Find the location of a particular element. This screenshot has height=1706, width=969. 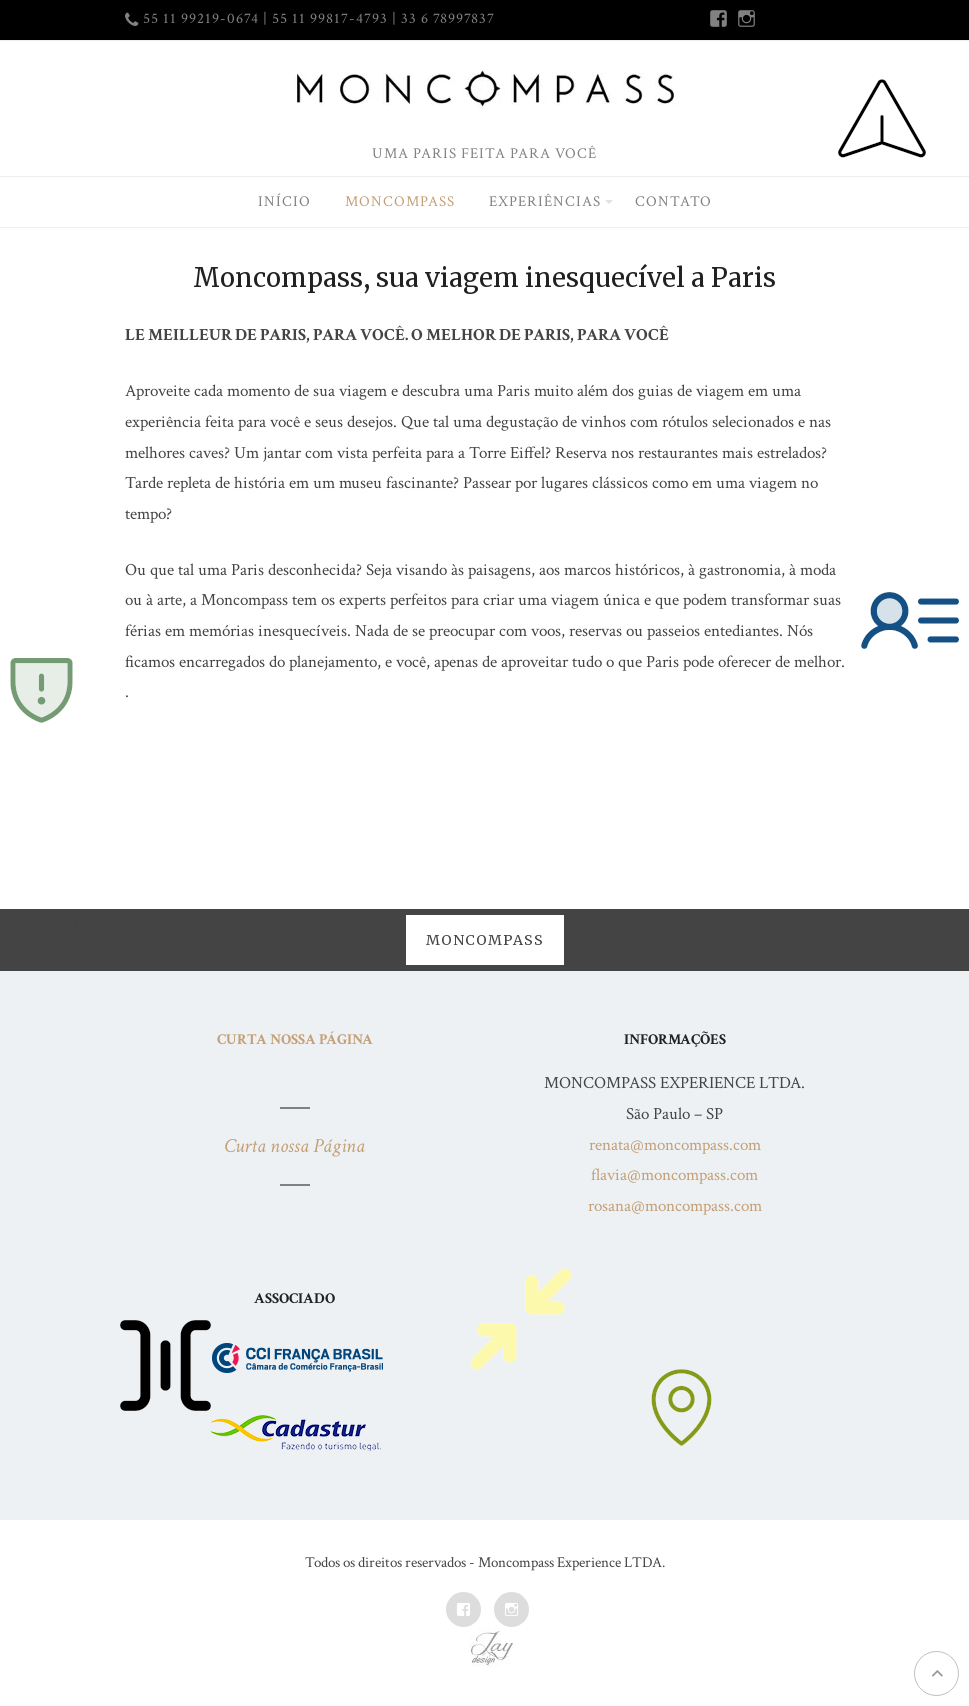

adjust horizontal spacing between elements is located at coordinates (165, 1365).